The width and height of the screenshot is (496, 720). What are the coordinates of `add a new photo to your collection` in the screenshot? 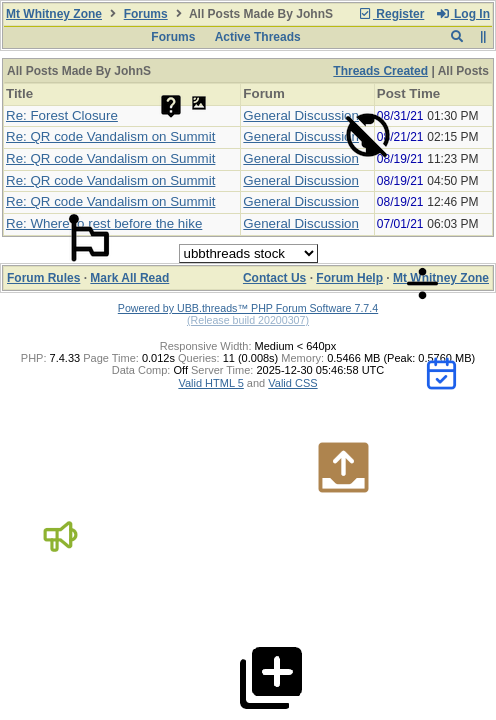 It's located at (271, 678).